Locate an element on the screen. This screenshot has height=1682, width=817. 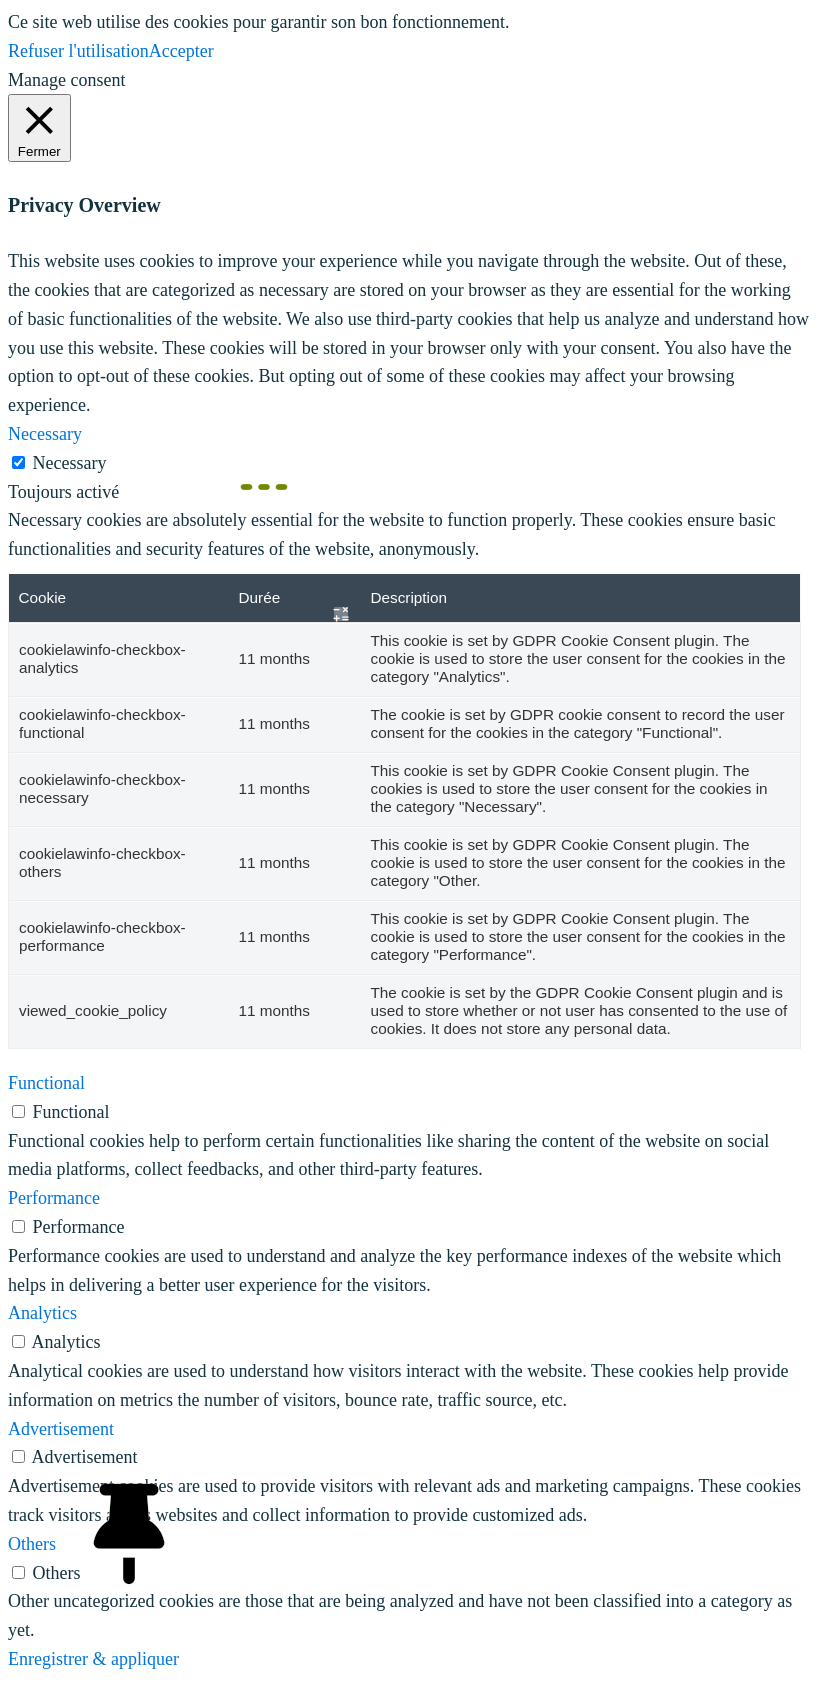
pin an item to keep it visible is located at coordinates (129, 1531).